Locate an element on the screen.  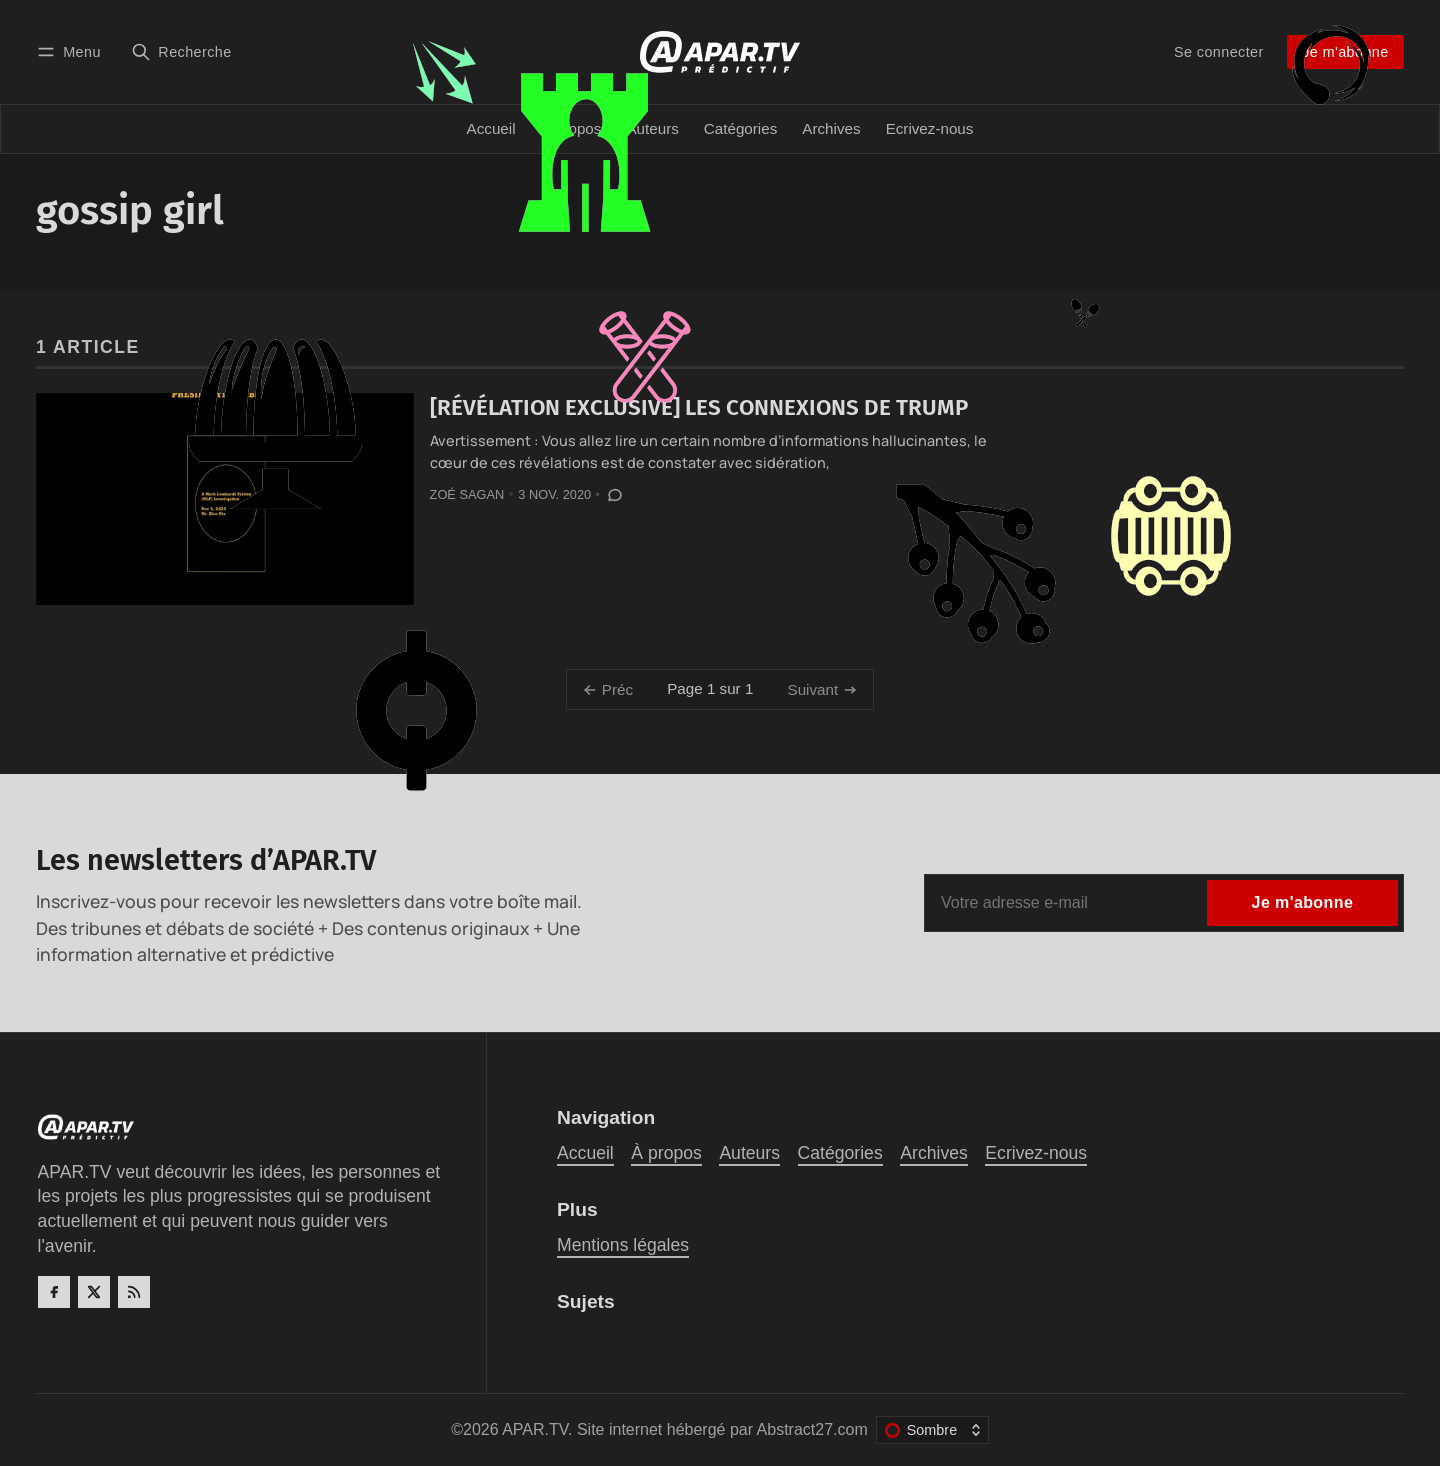
indicates an attack or strike action is located at coordinates (444, 71).